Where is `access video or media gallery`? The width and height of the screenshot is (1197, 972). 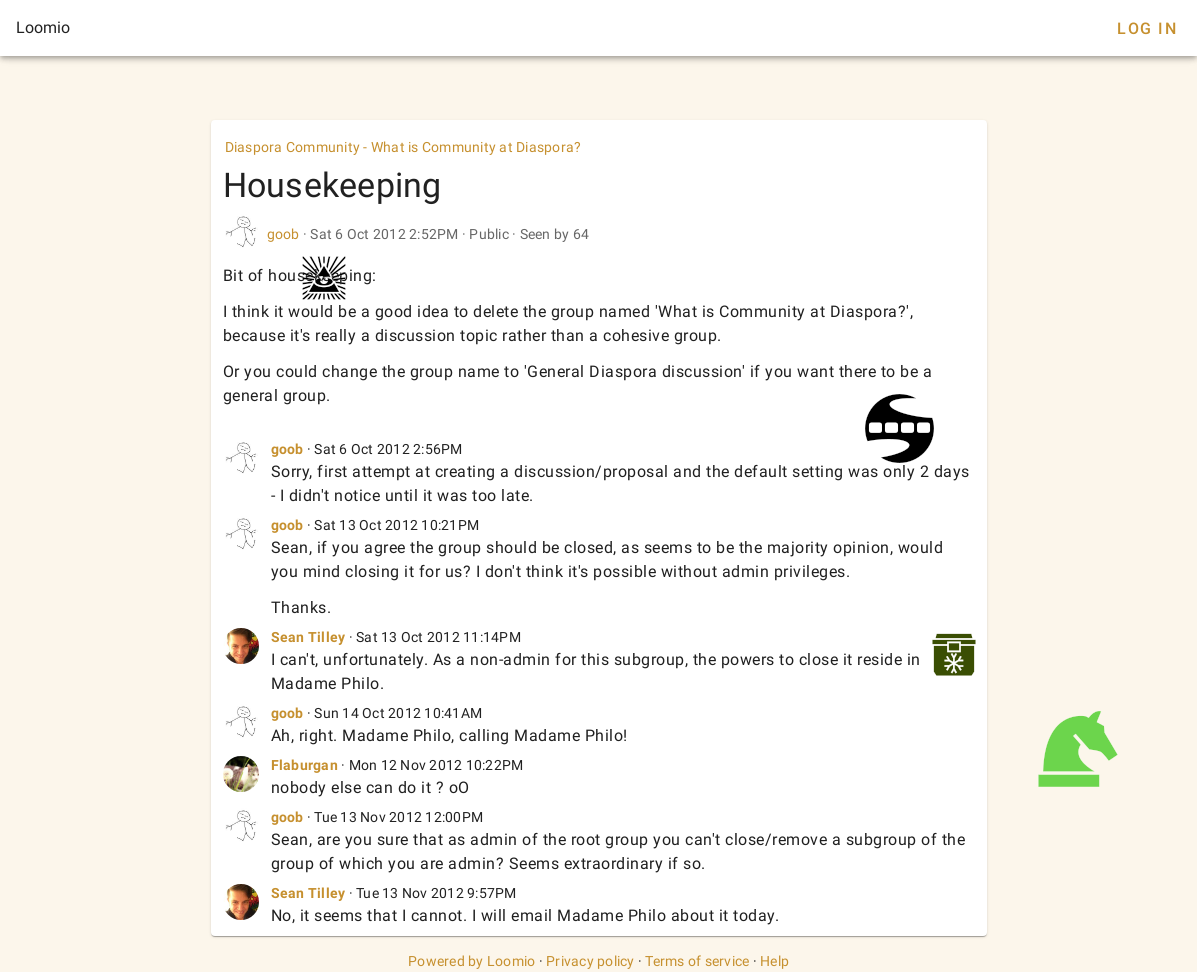
access video or media gallery is located at coordinates (899, 428).